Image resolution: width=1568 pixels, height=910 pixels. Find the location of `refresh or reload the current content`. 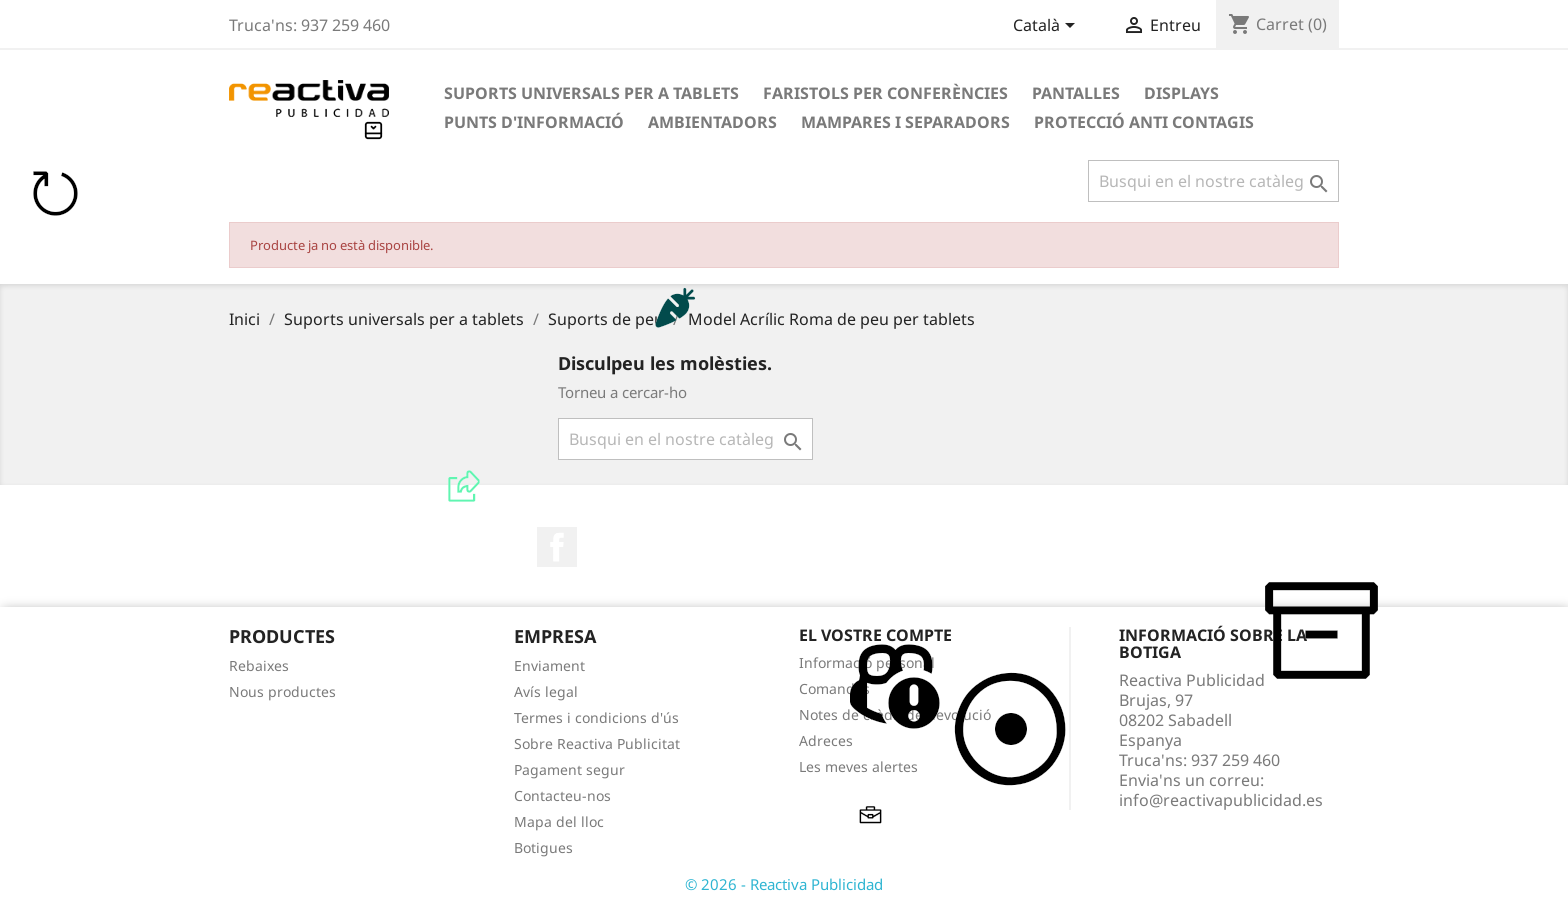

refresh or reload the current content is located at coordinates (55, 193).